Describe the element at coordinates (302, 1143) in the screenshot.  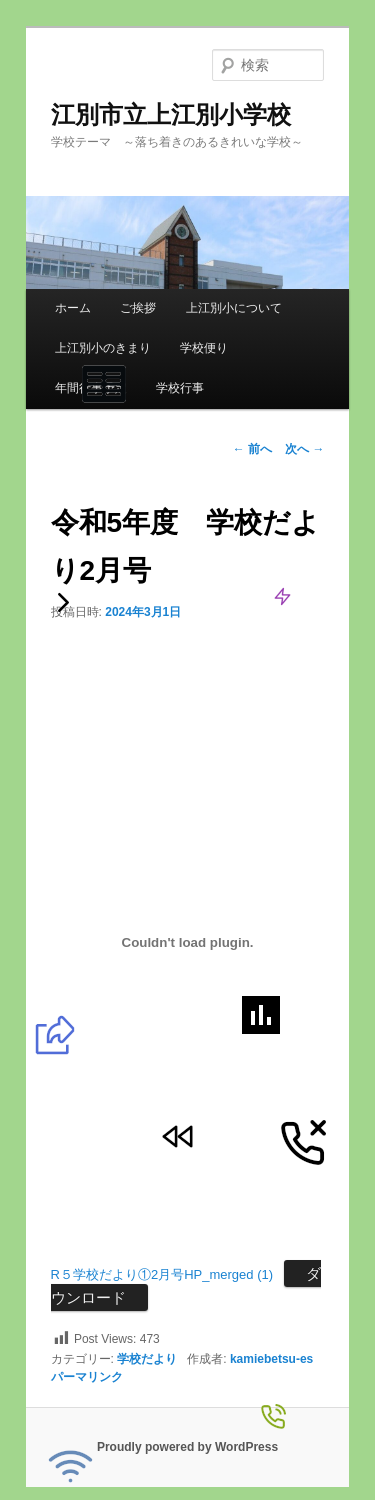
I see `indicates a missed phone call` at that location.